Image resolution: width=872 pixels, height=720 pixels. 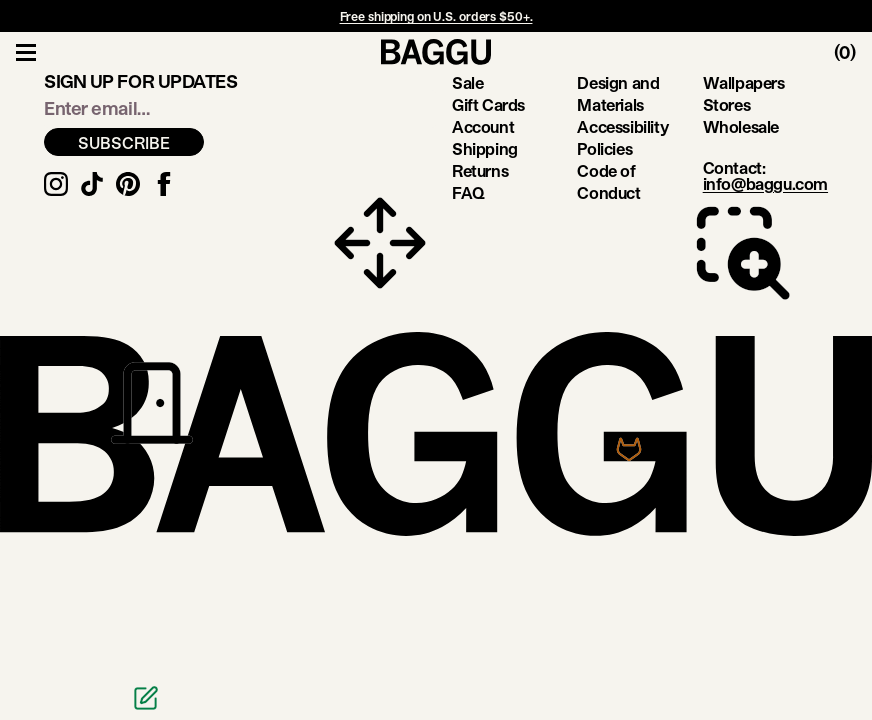 I want to click on zoom in on a selected area, so click(x=741, y=251).